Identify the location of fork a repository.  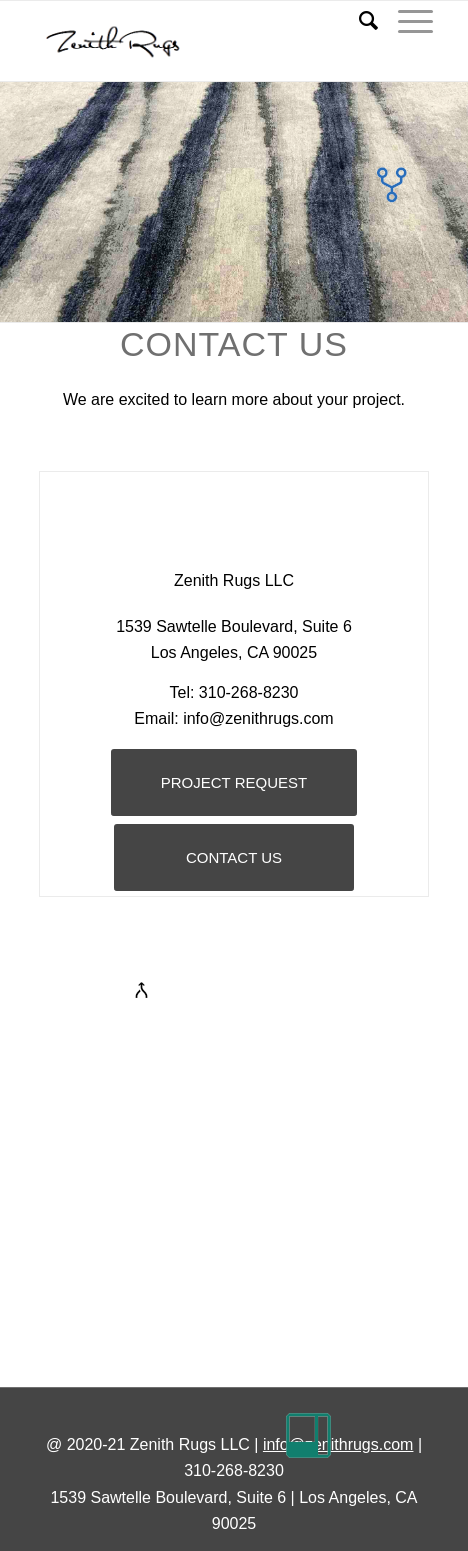
(390, 183).